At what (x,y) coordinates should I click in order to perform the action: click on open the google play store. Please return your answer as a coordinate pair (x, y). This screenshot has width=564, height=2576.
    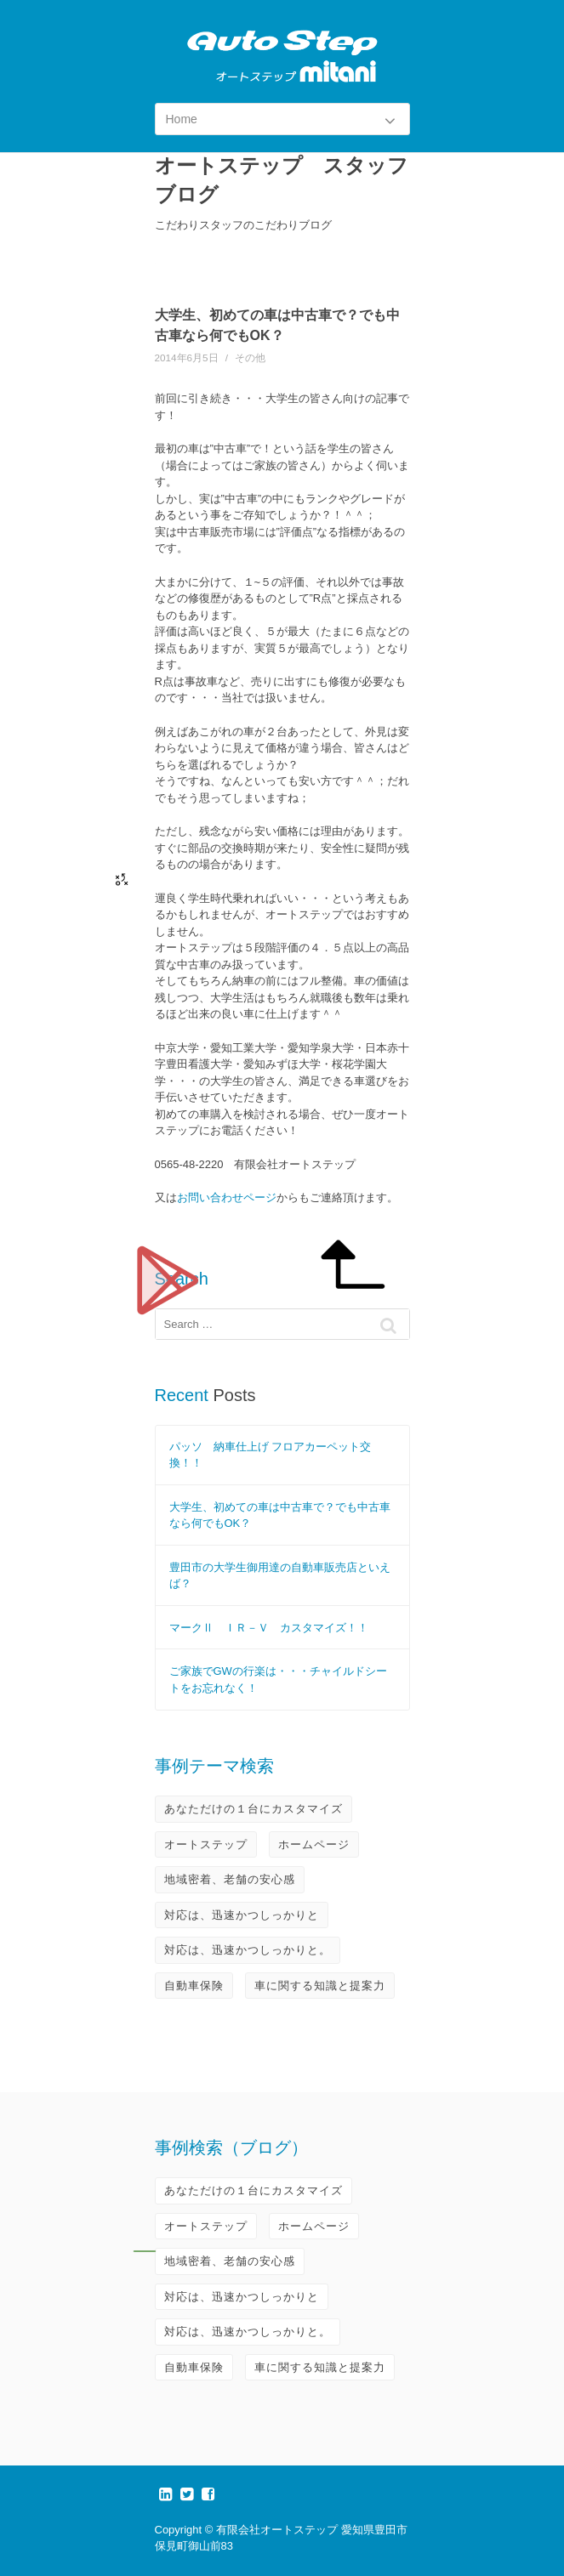
    Looking at the image, I should click on (162, 1280).